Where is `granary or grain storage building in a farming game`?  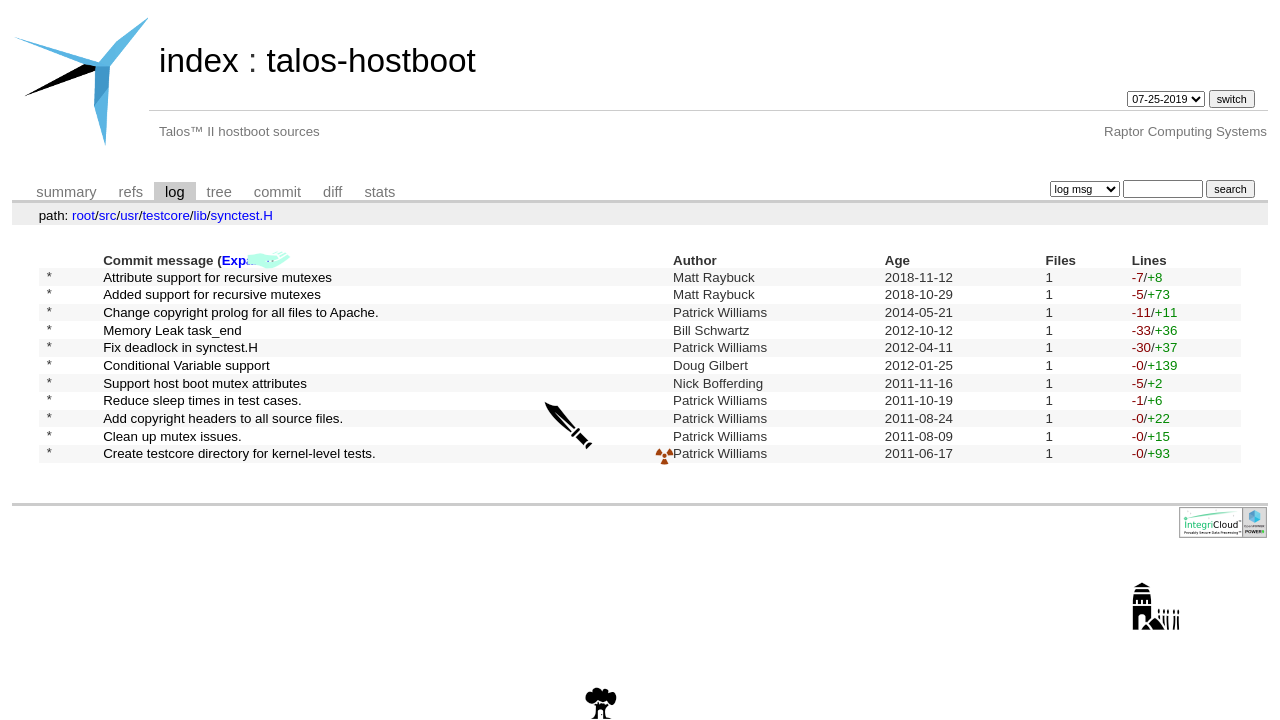 granary or grain storage building in a farming game is located at coordinates (1156, 605).